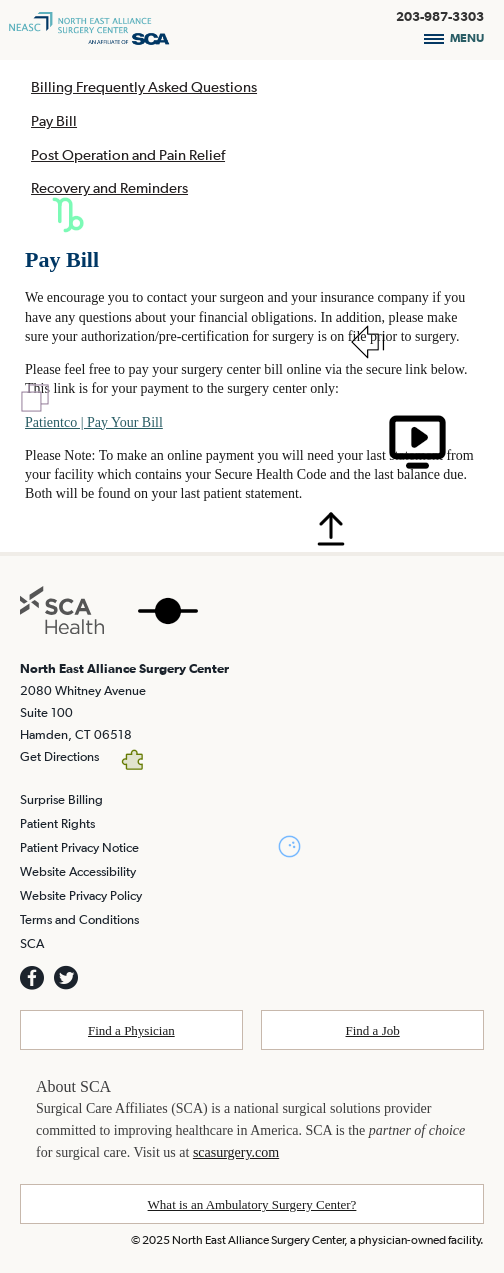 This screenshot has height=1273, width=504. What do you see at coordinates (417, 439) in the screenshot?
I see `play video on monitor or screen` at bounding box center [417, 439].